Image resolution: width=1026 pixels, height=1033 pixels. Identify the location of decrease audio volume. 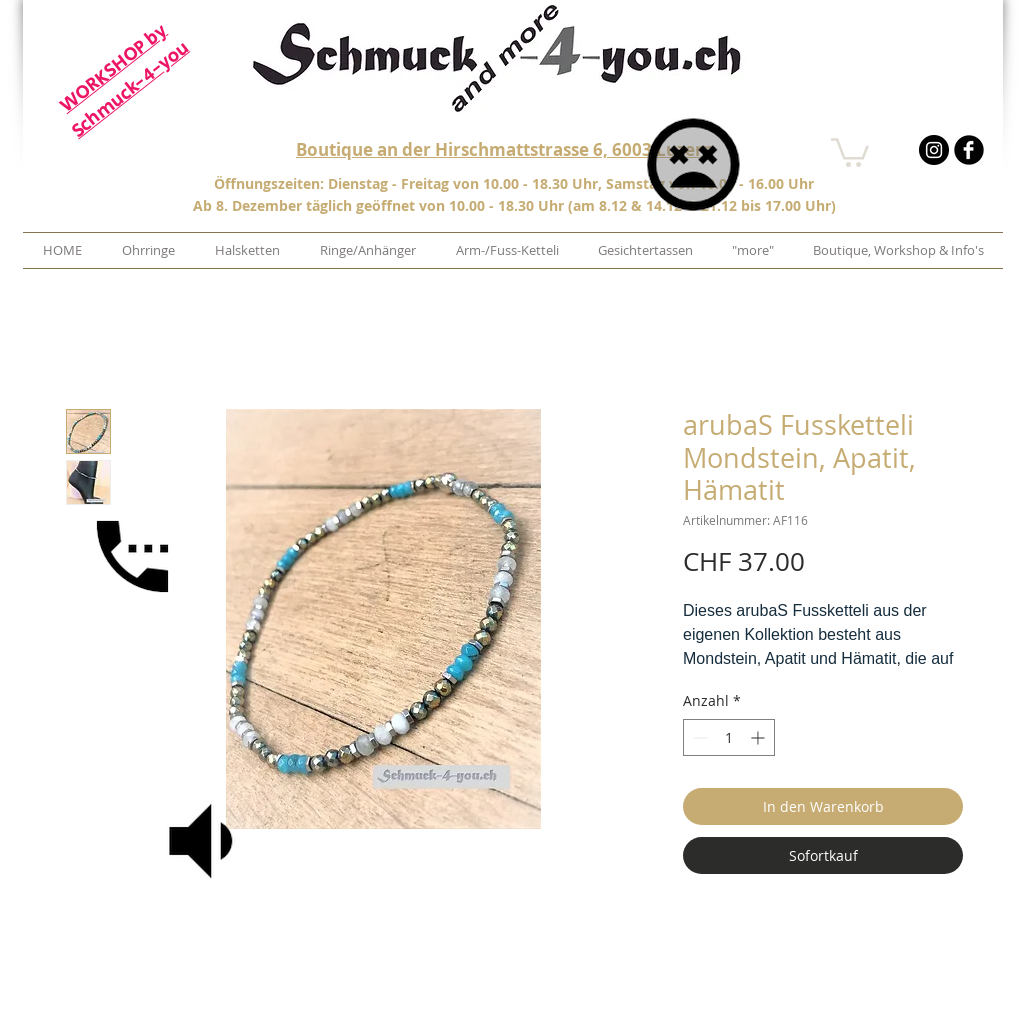
(202, 841).